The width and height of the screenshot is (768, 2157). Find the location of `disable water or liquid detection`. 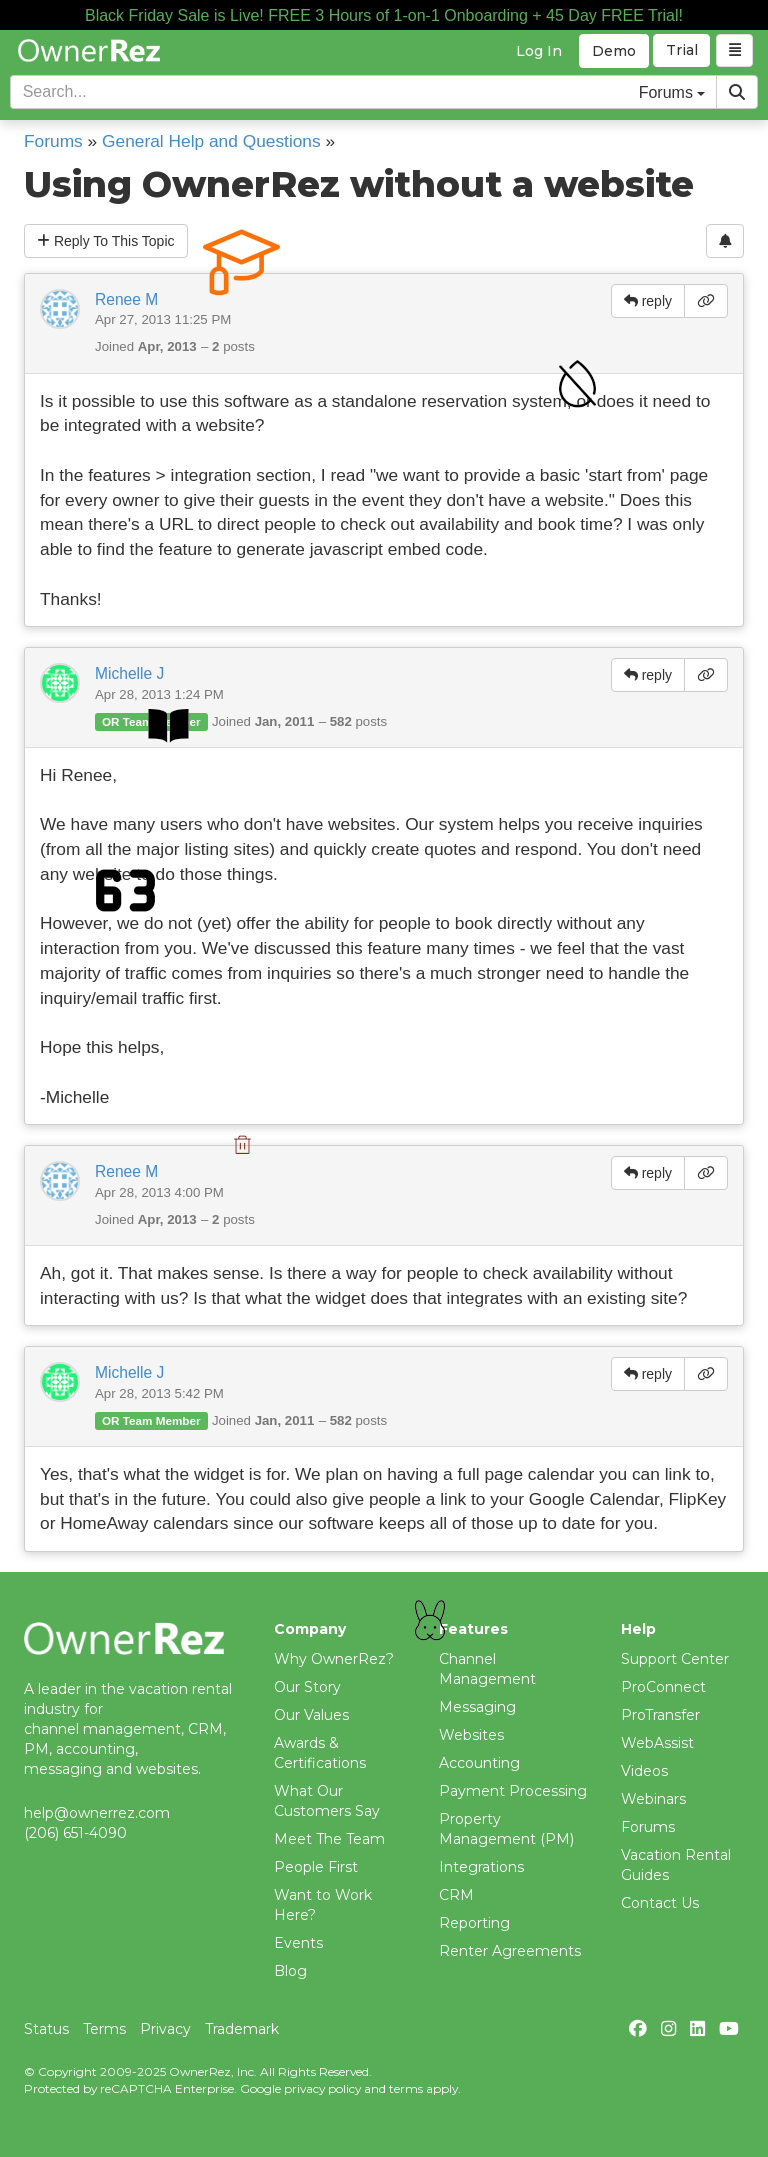

disable water or liquid detection is located at coordinates (577, 385).